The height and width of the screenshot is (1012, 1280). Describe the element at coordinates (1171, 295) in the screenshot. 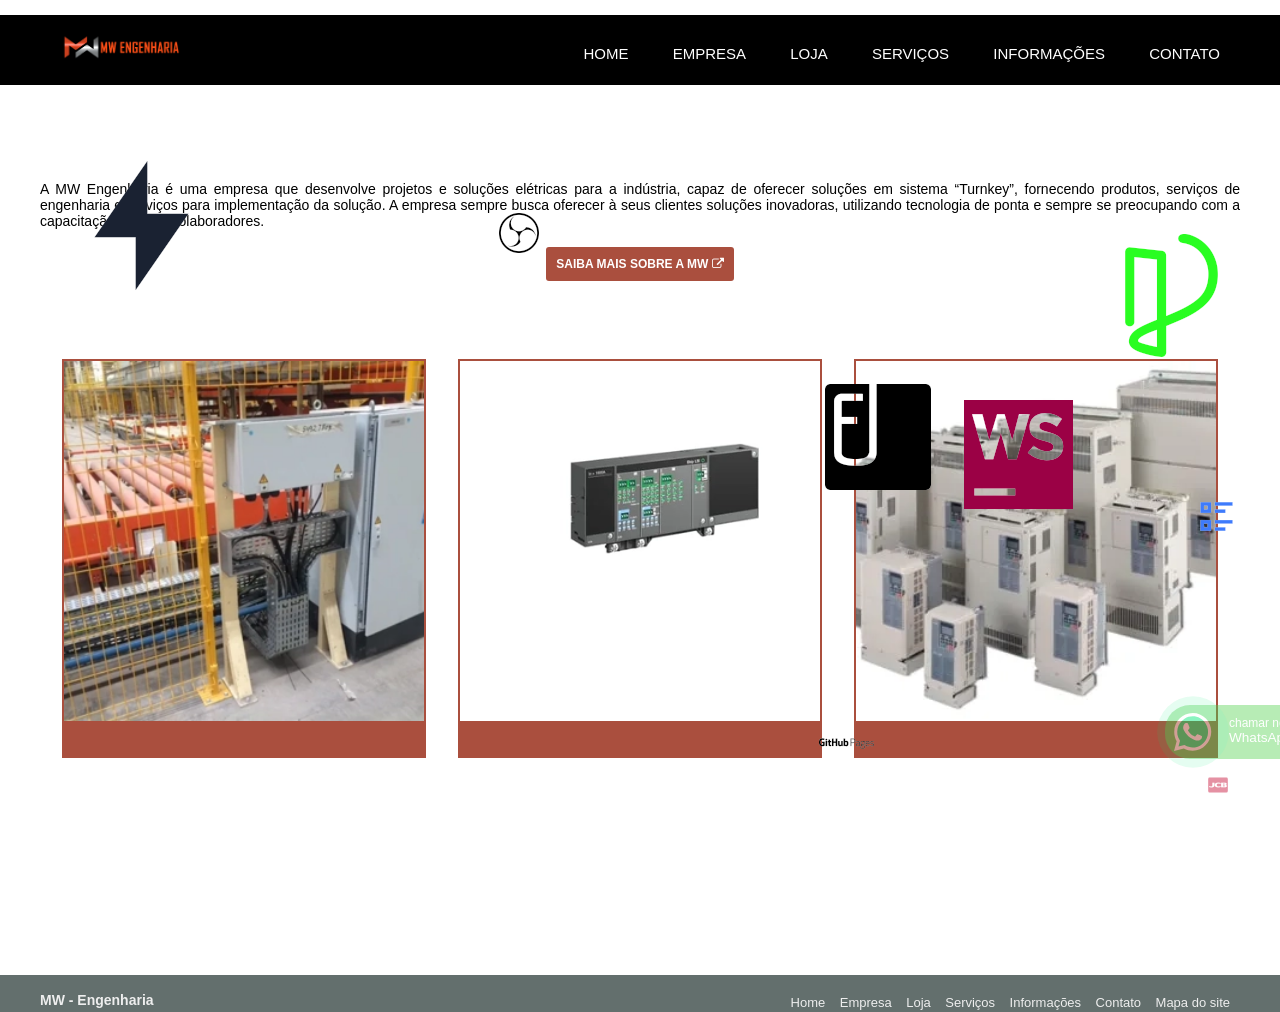

I see `open Progate coding learning platform` at that location.